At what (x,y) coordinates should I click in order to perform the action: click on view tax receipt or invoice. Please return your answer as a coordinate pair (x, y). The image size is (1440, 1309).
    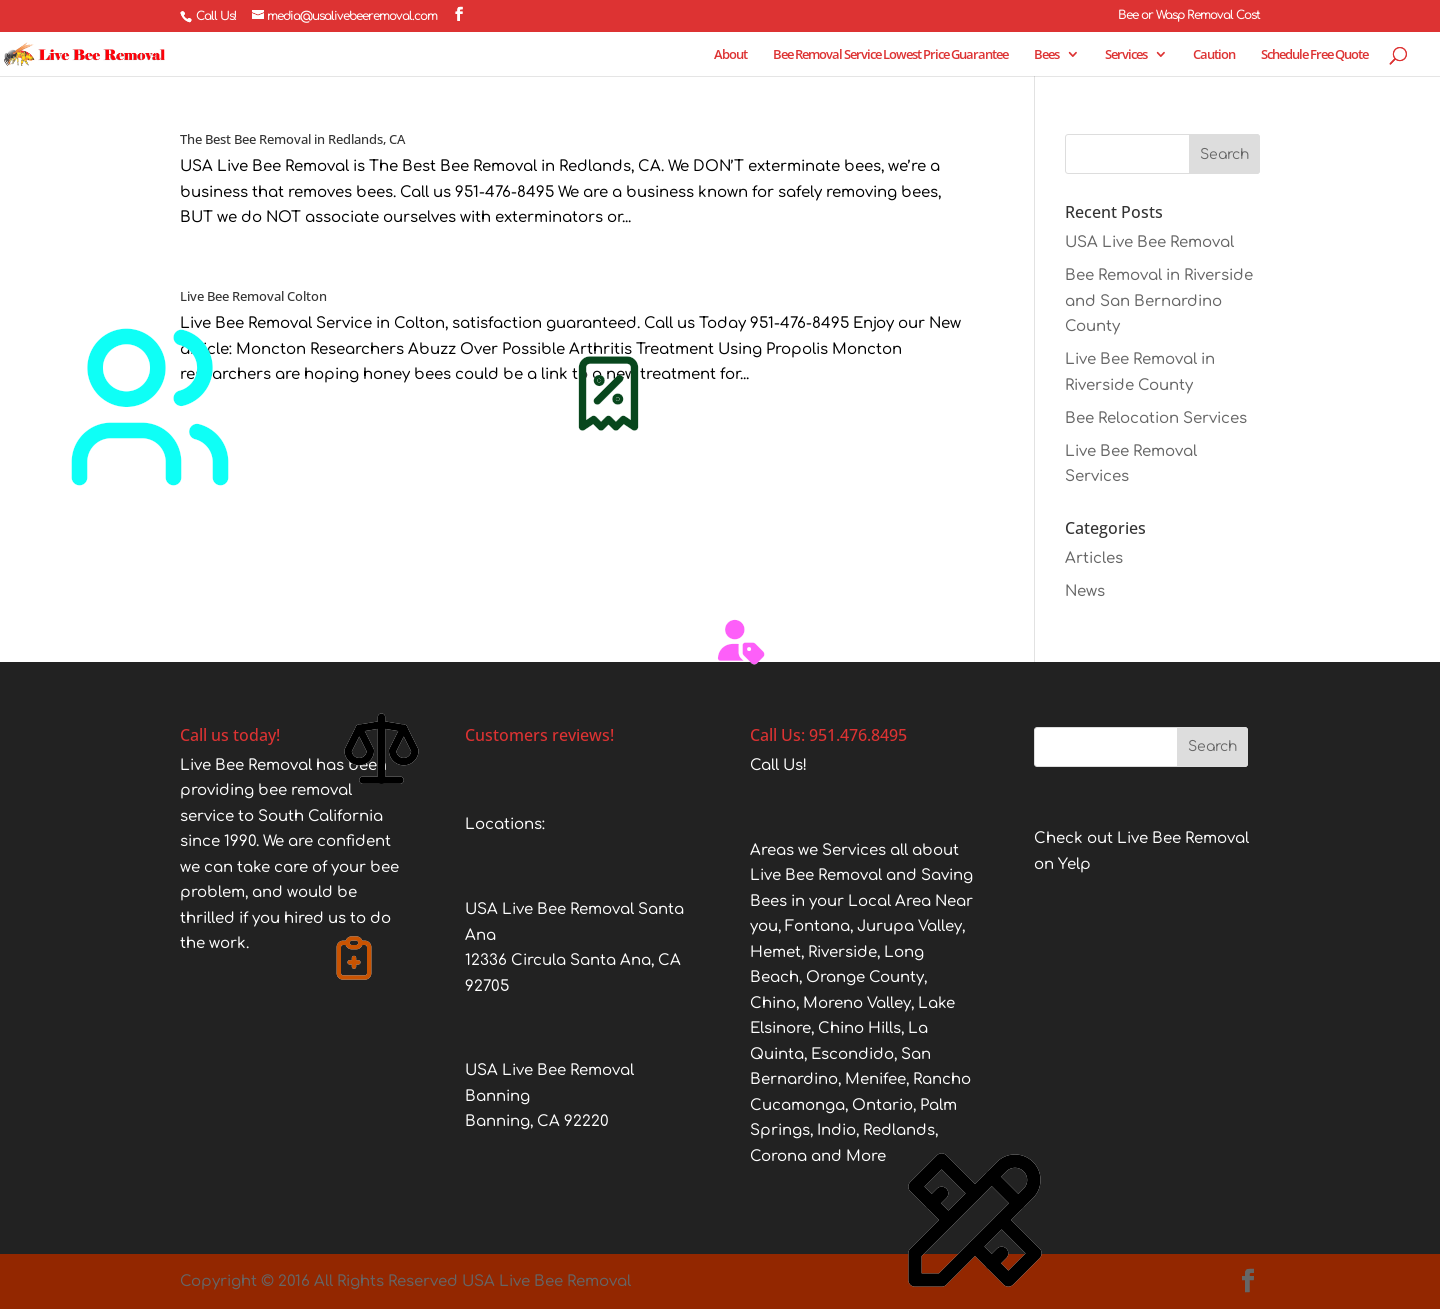
    Looking at the image, I should click on (608, 393).